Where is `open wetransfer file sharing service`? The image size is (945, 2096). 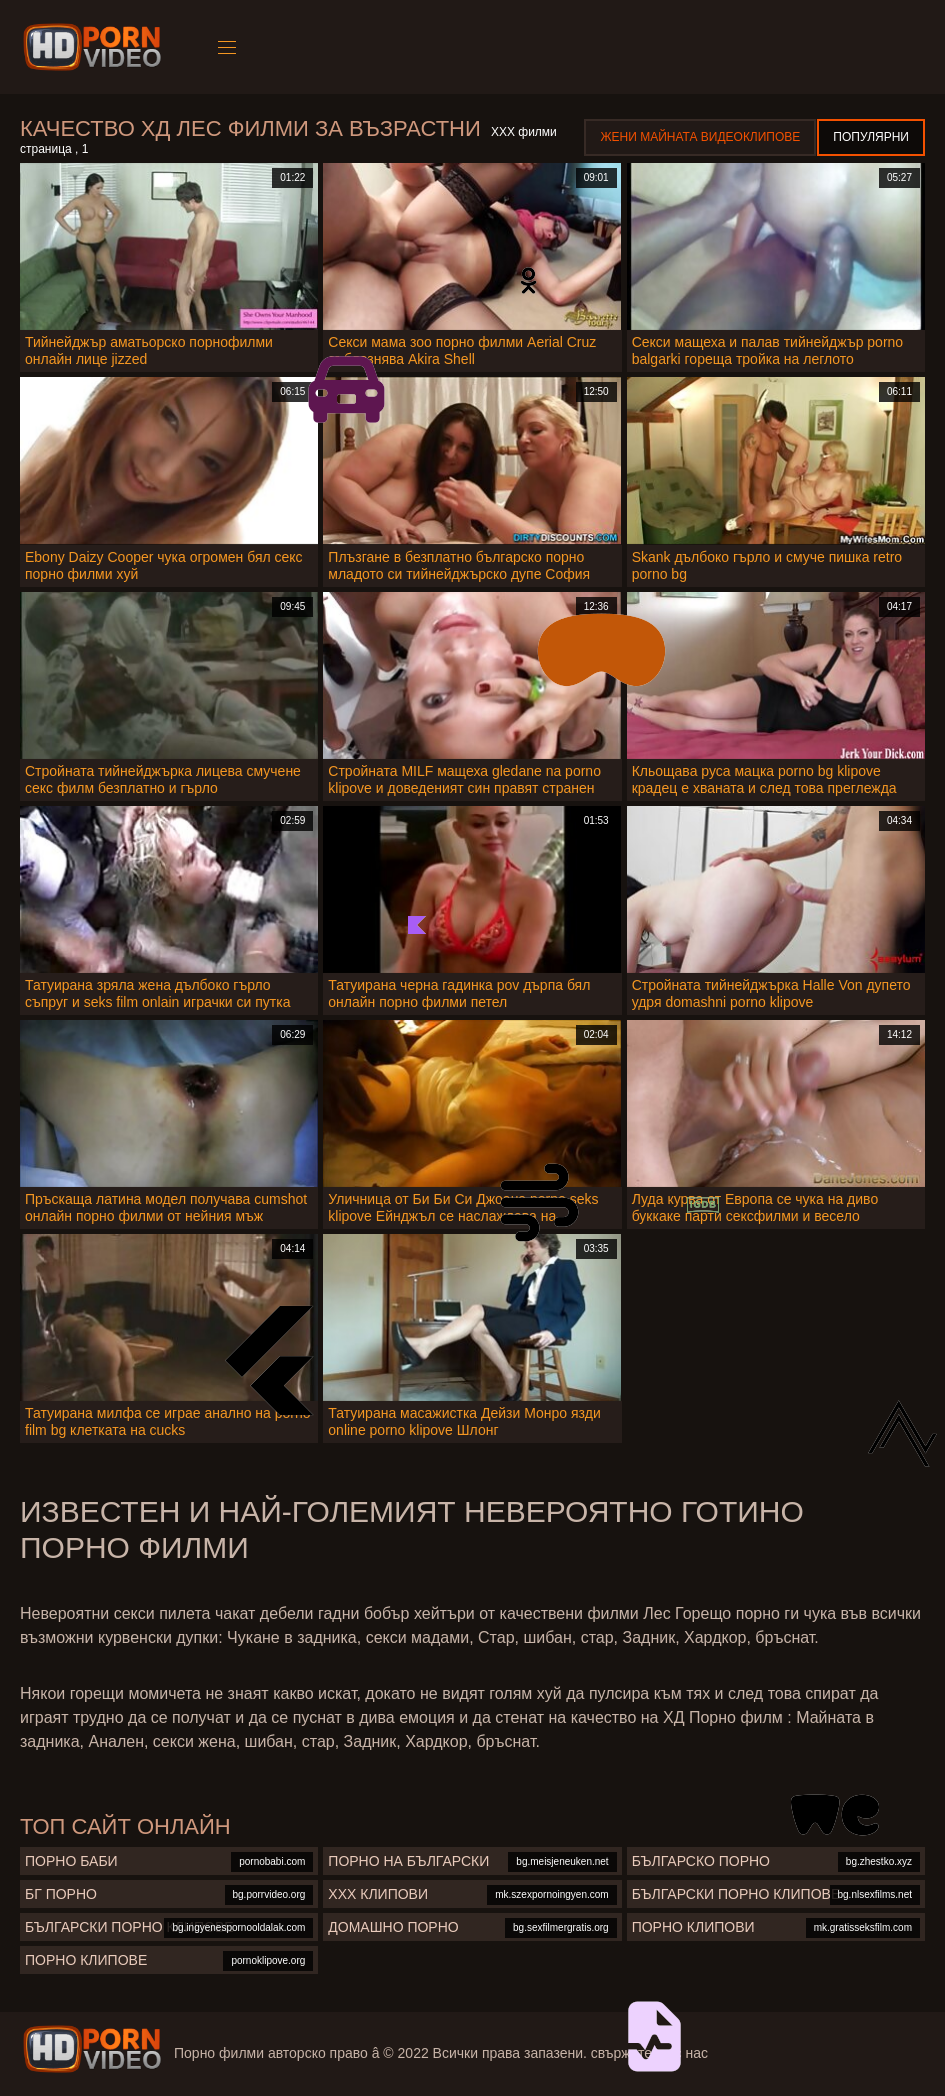 open wetransfer file sharing service is located at coordinates (835, 1815).